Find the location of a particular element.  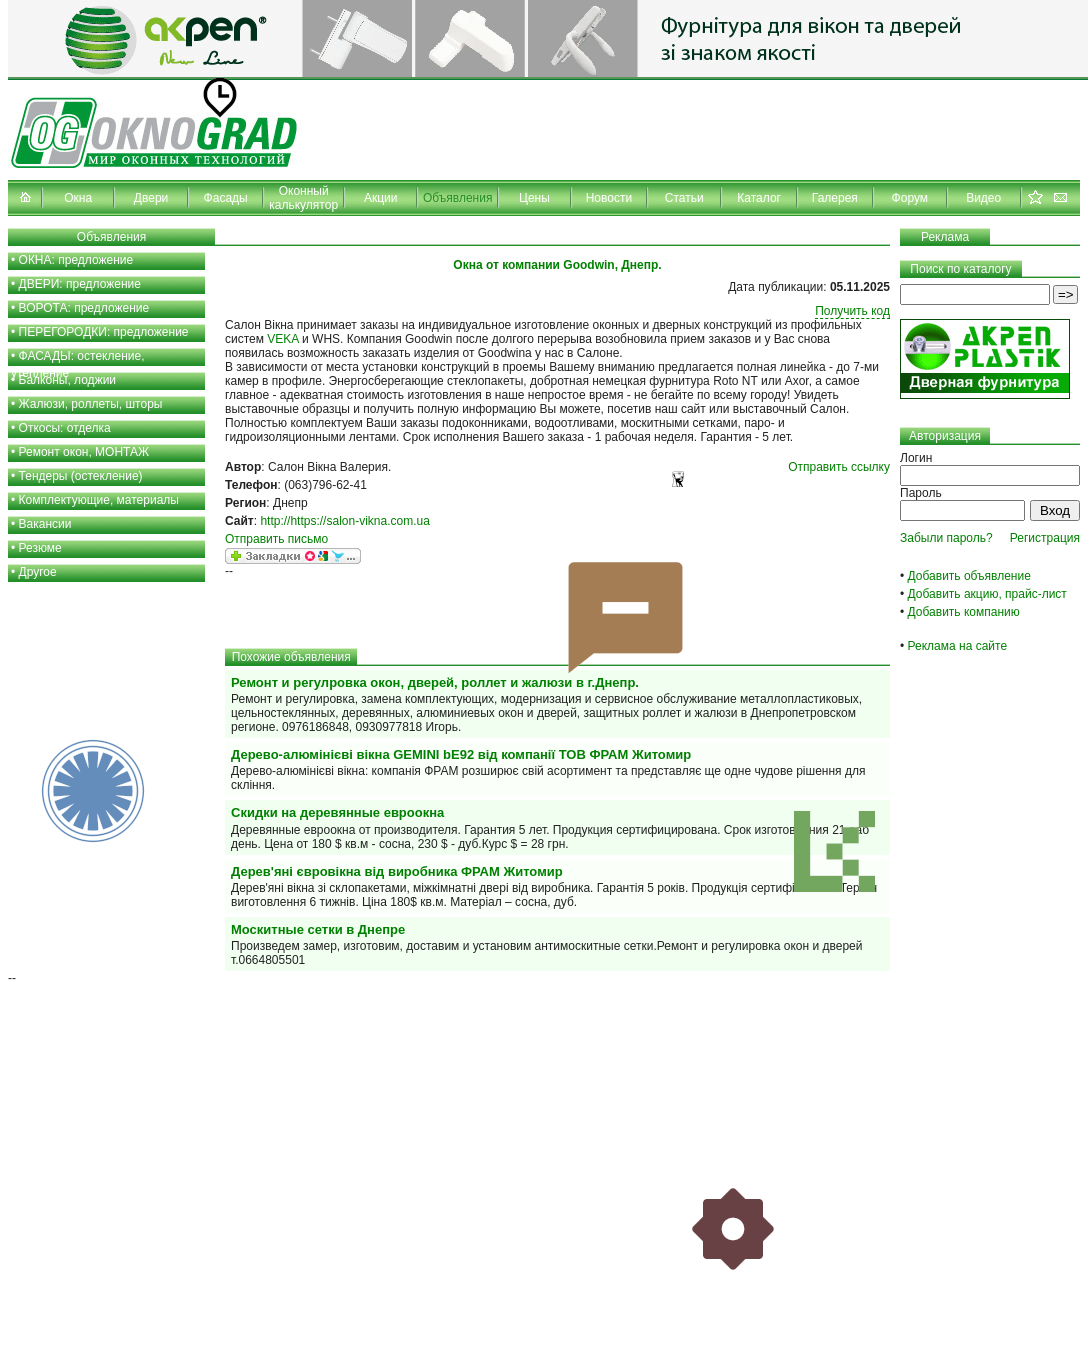

kingston technology company logo is located at coordinates (678, 479).